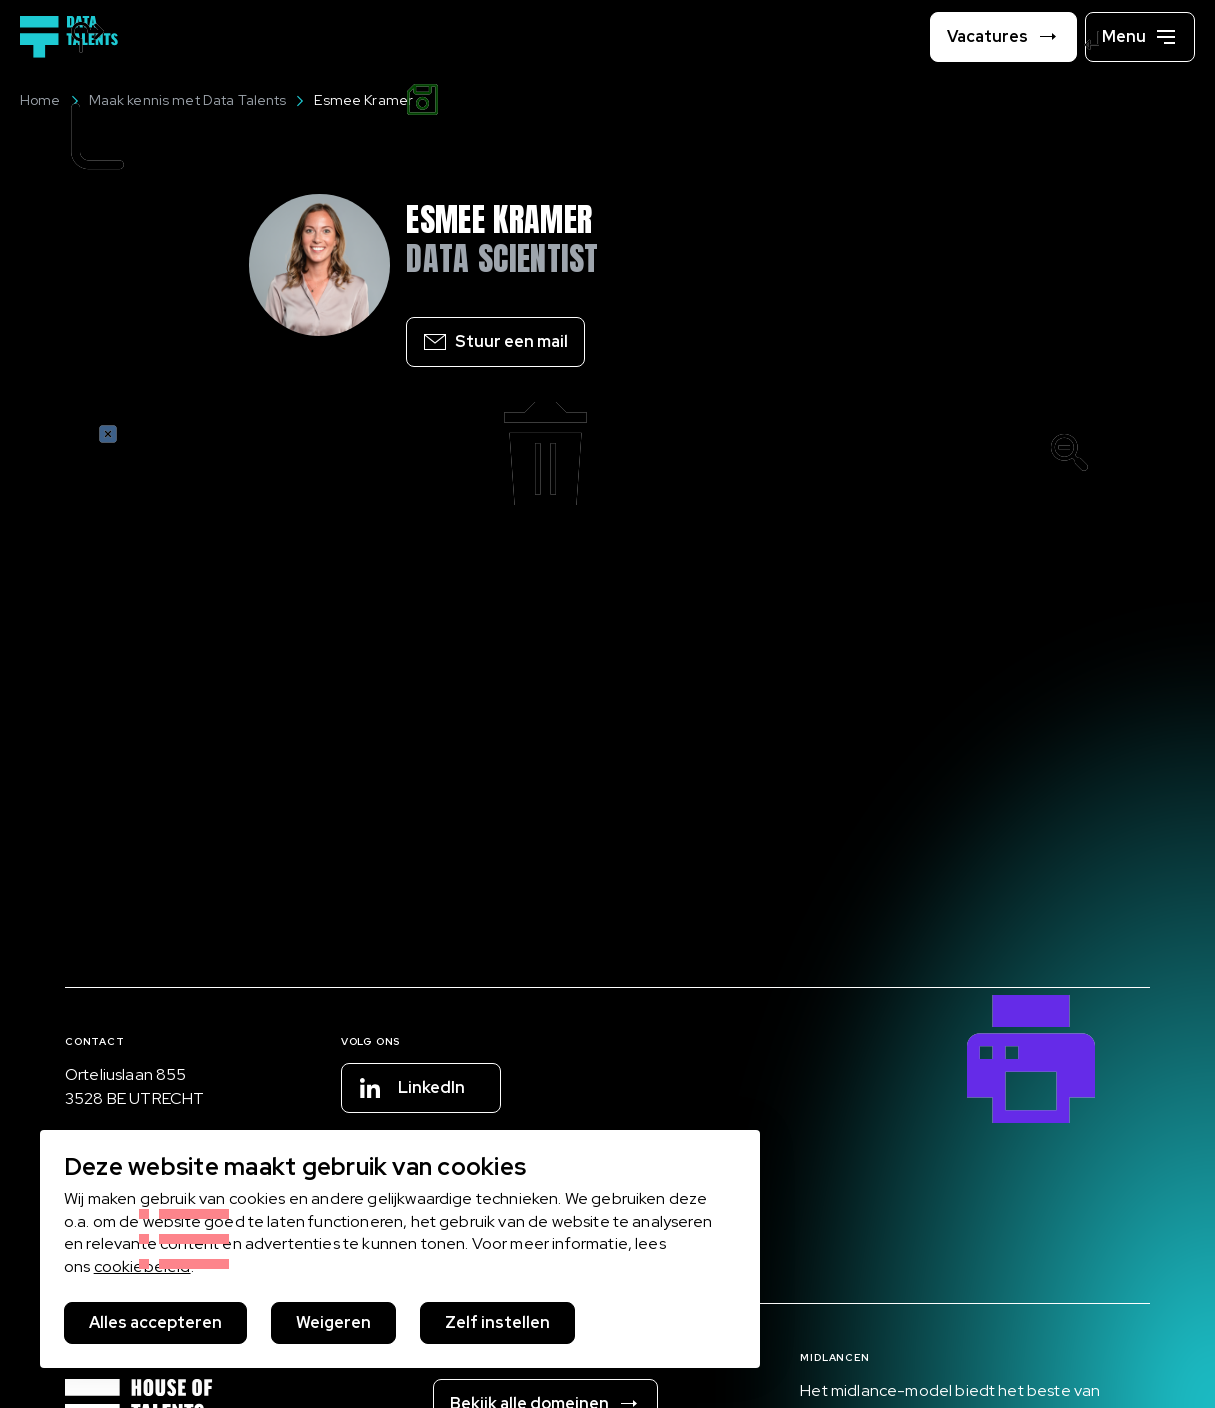 The width and height of the screenshot is (1215, 1408). What do you see at coordinates (184, 1239) in the screenshot?
I see `view items in list format` at bounding box center [184, 1239].